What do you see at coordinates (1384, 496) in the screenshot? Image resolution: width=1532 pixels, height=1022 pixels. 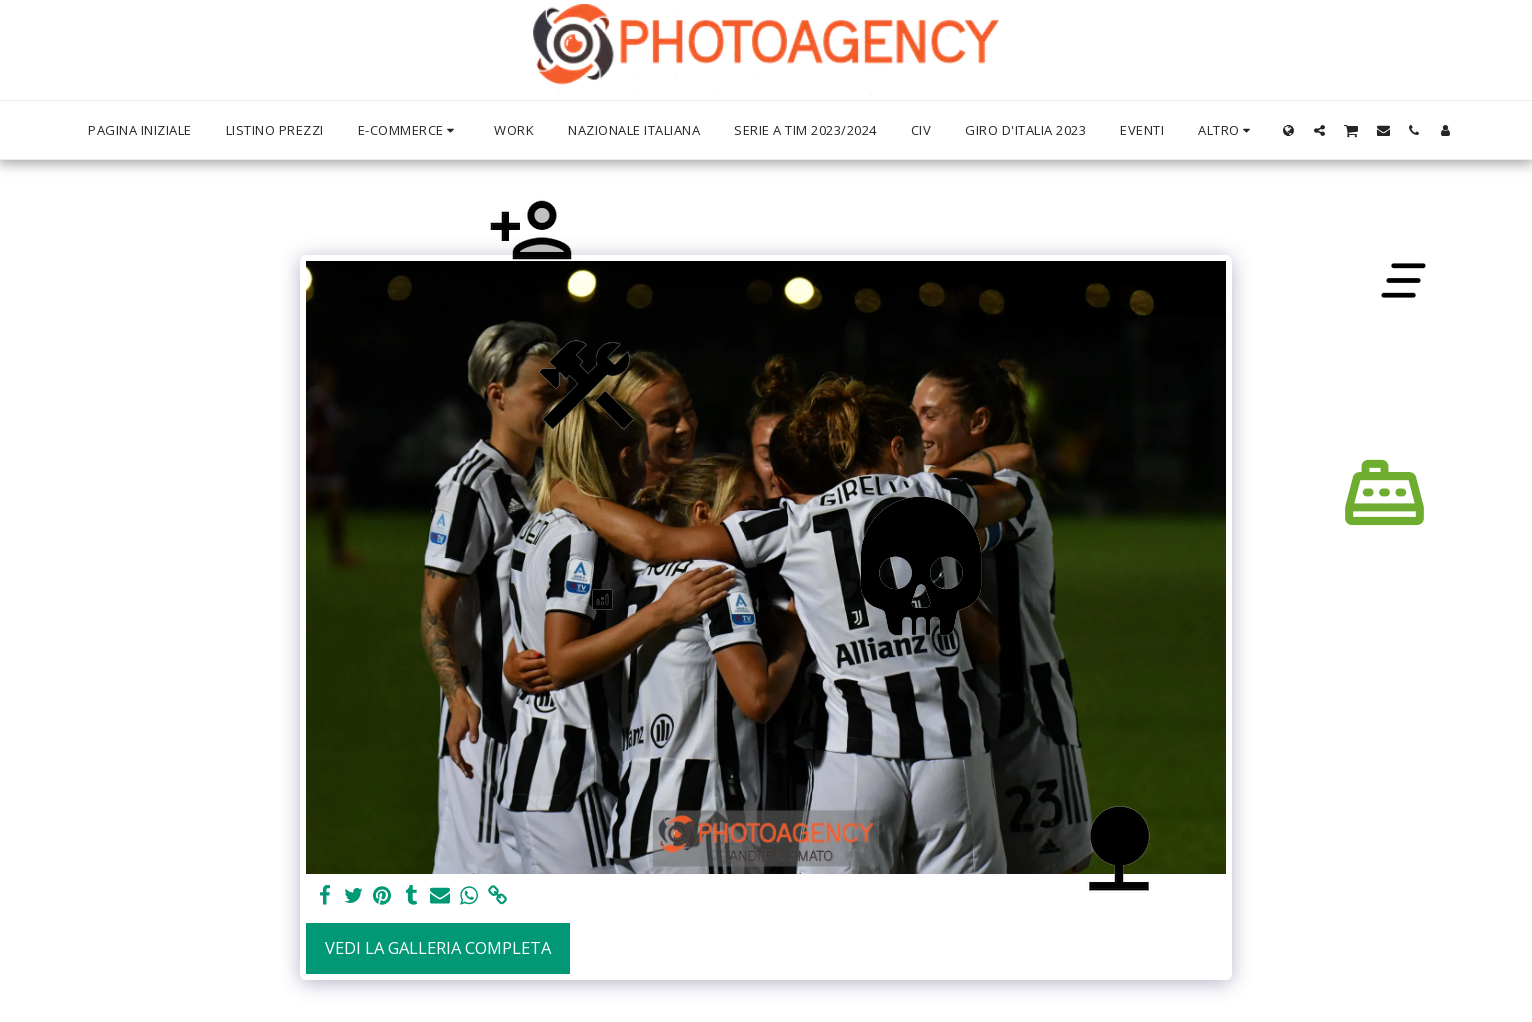 I see `access point of sale system` at bounding box center [1384, 496].